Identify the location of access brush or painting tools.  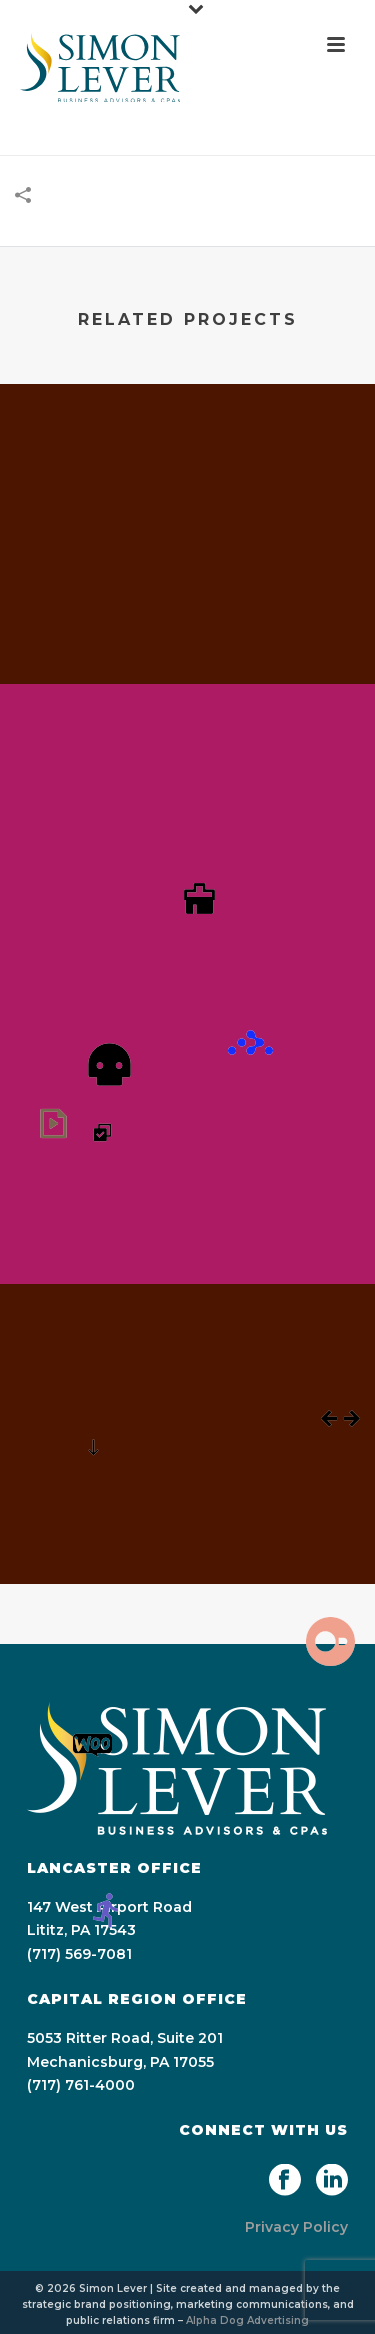
(199, 898).